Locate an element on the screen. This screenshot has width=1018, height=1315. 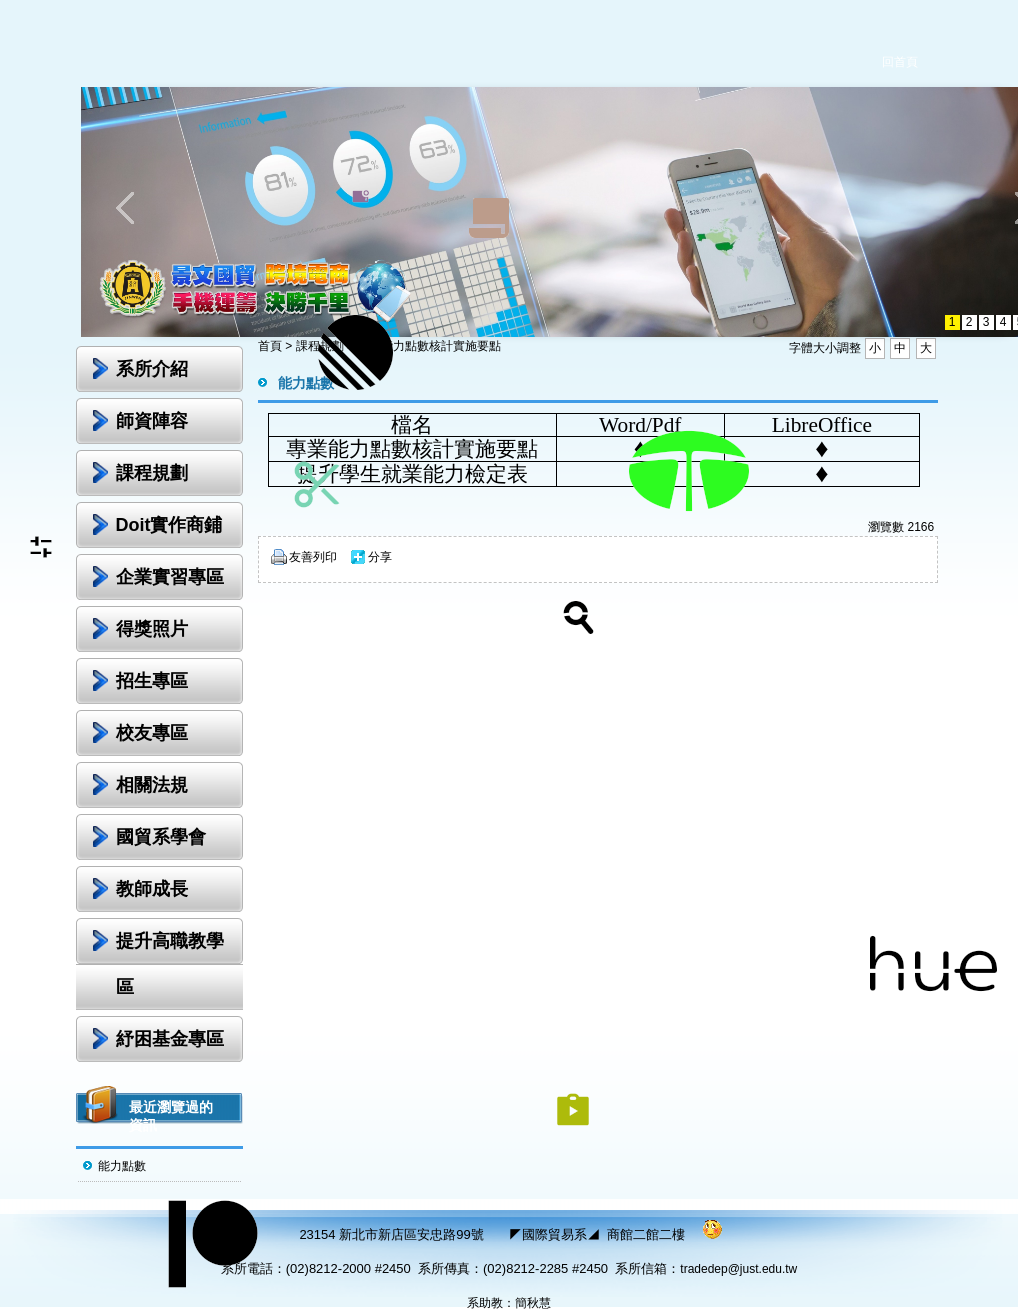
open Startpage private search engine is located at coordinates (578, 617).